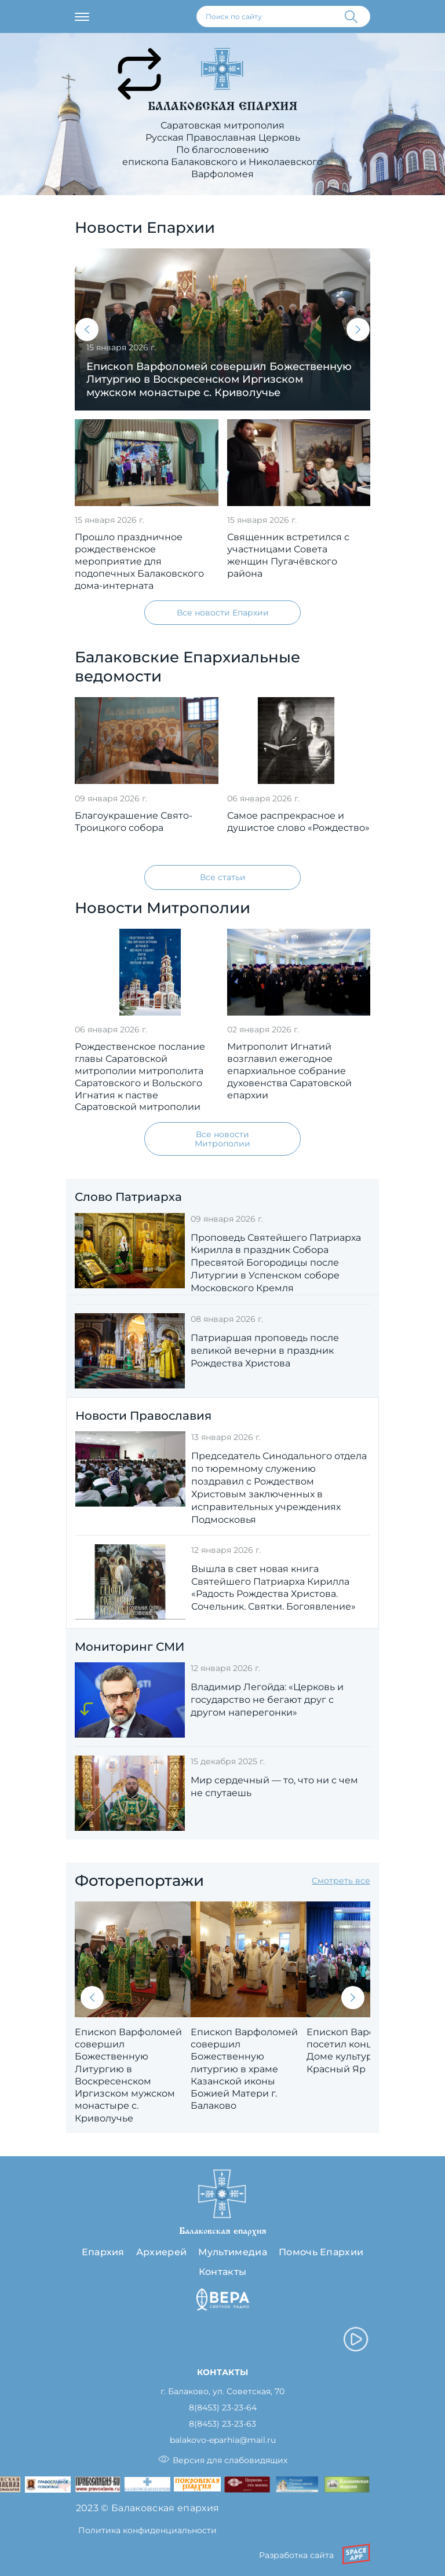 Image resolution: width=445 pixels, height=2576 pixels. Describe the element at coordinates (86, 1709) in the screenshot. I see `go back and down in navigation` at that location.